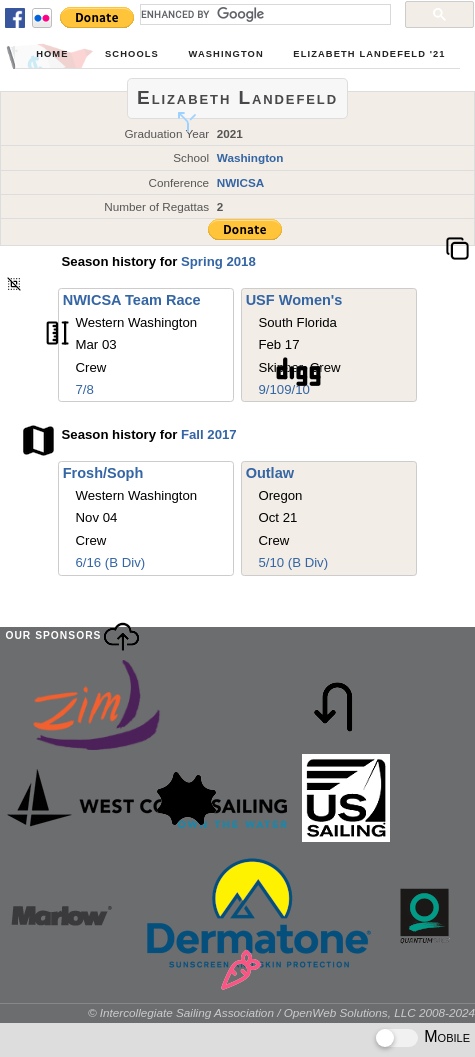 The image size is (475, 1057). Describe the element at coordinates (298, 370) in the screenshot. I see `link to digg social news platform` at that location.